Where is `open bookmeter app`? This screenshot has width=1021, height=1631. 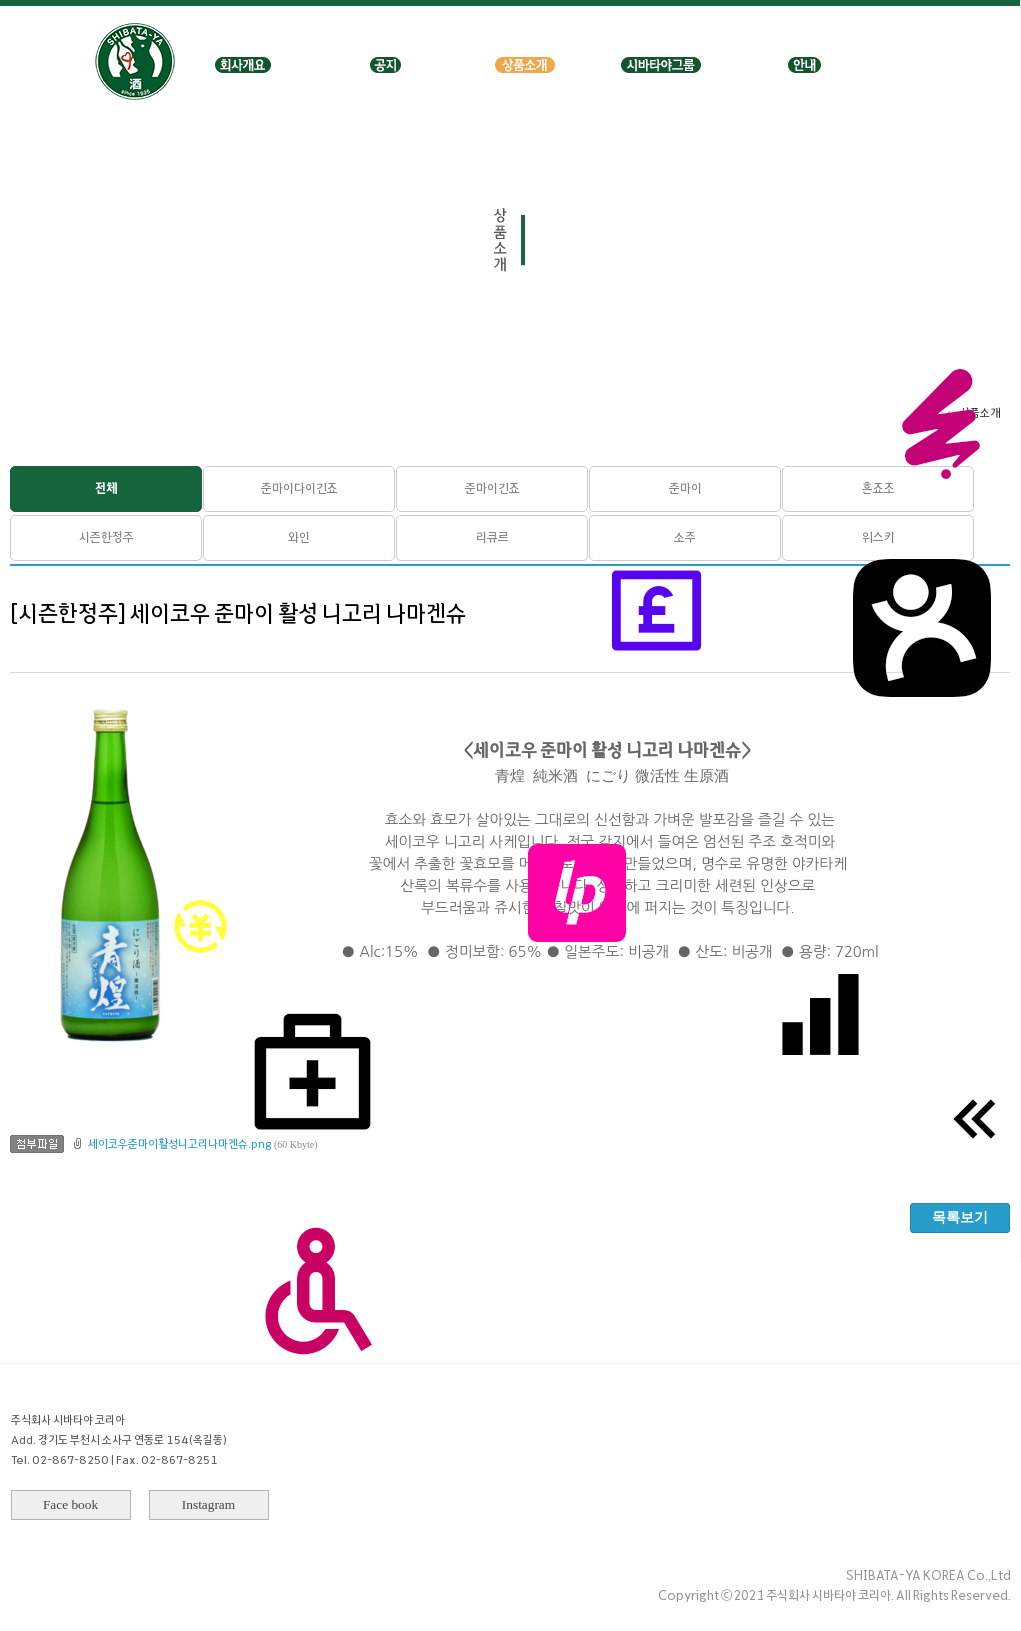 open bookmeter app is located at coordinates (820, 1014).